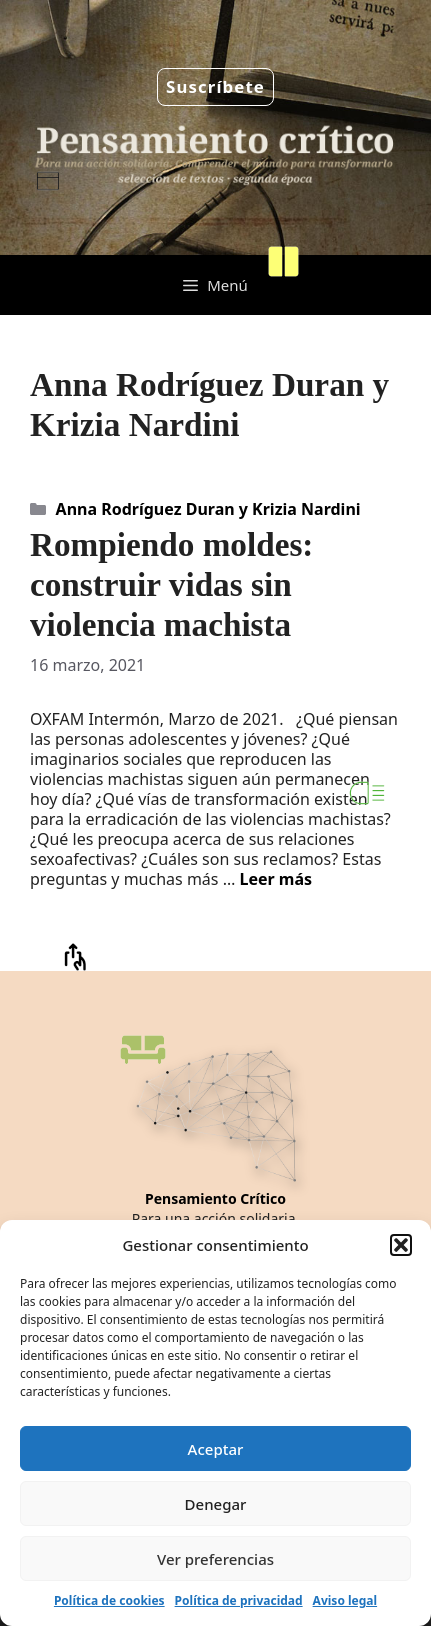 The height and width of the screenshot is (1626, 431). I want to click on split view horizontally, so click(283, 261).